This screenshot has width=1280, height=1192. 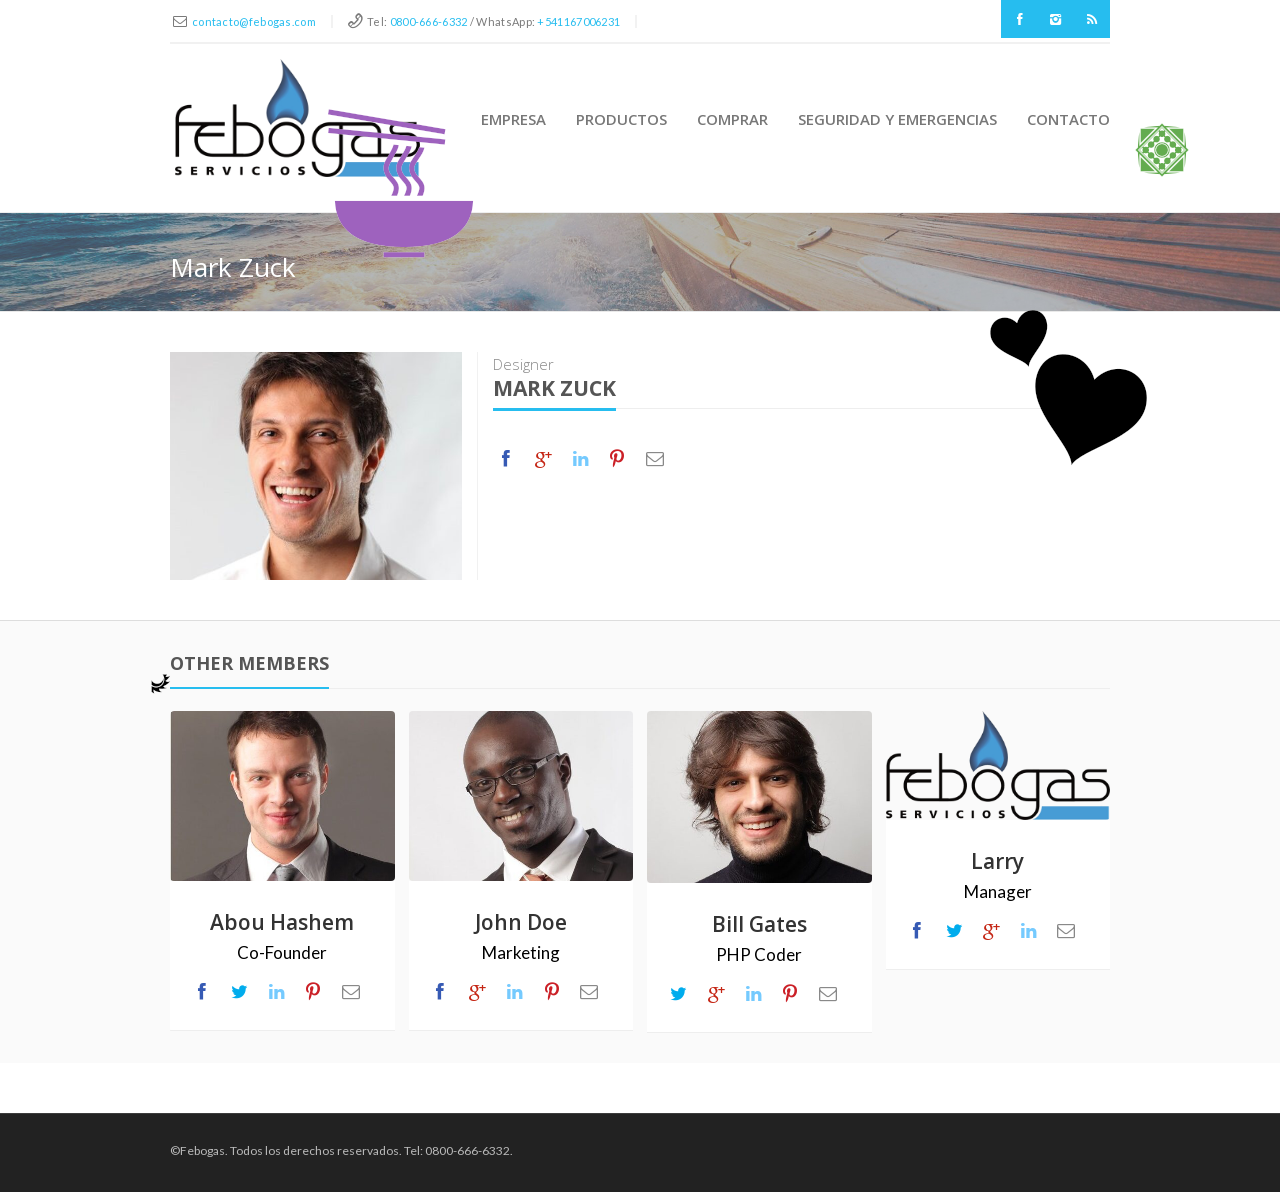 I want to click on browse asian cuisine or noodle dishes, so click(x=404, y=183).